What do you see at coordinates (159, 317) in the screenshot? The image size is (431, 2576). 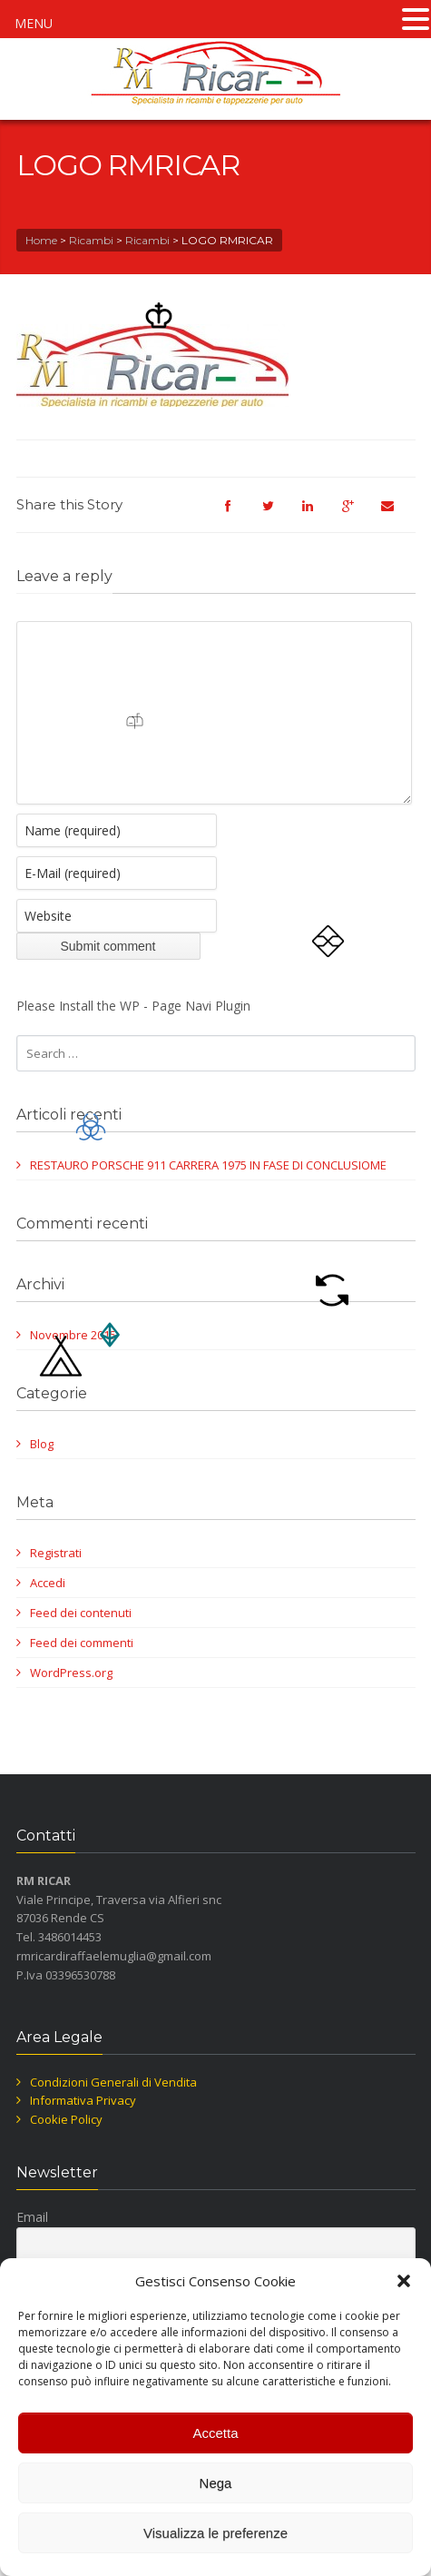 I see `indicates premium or royal status` at bounding box center [159, 317].